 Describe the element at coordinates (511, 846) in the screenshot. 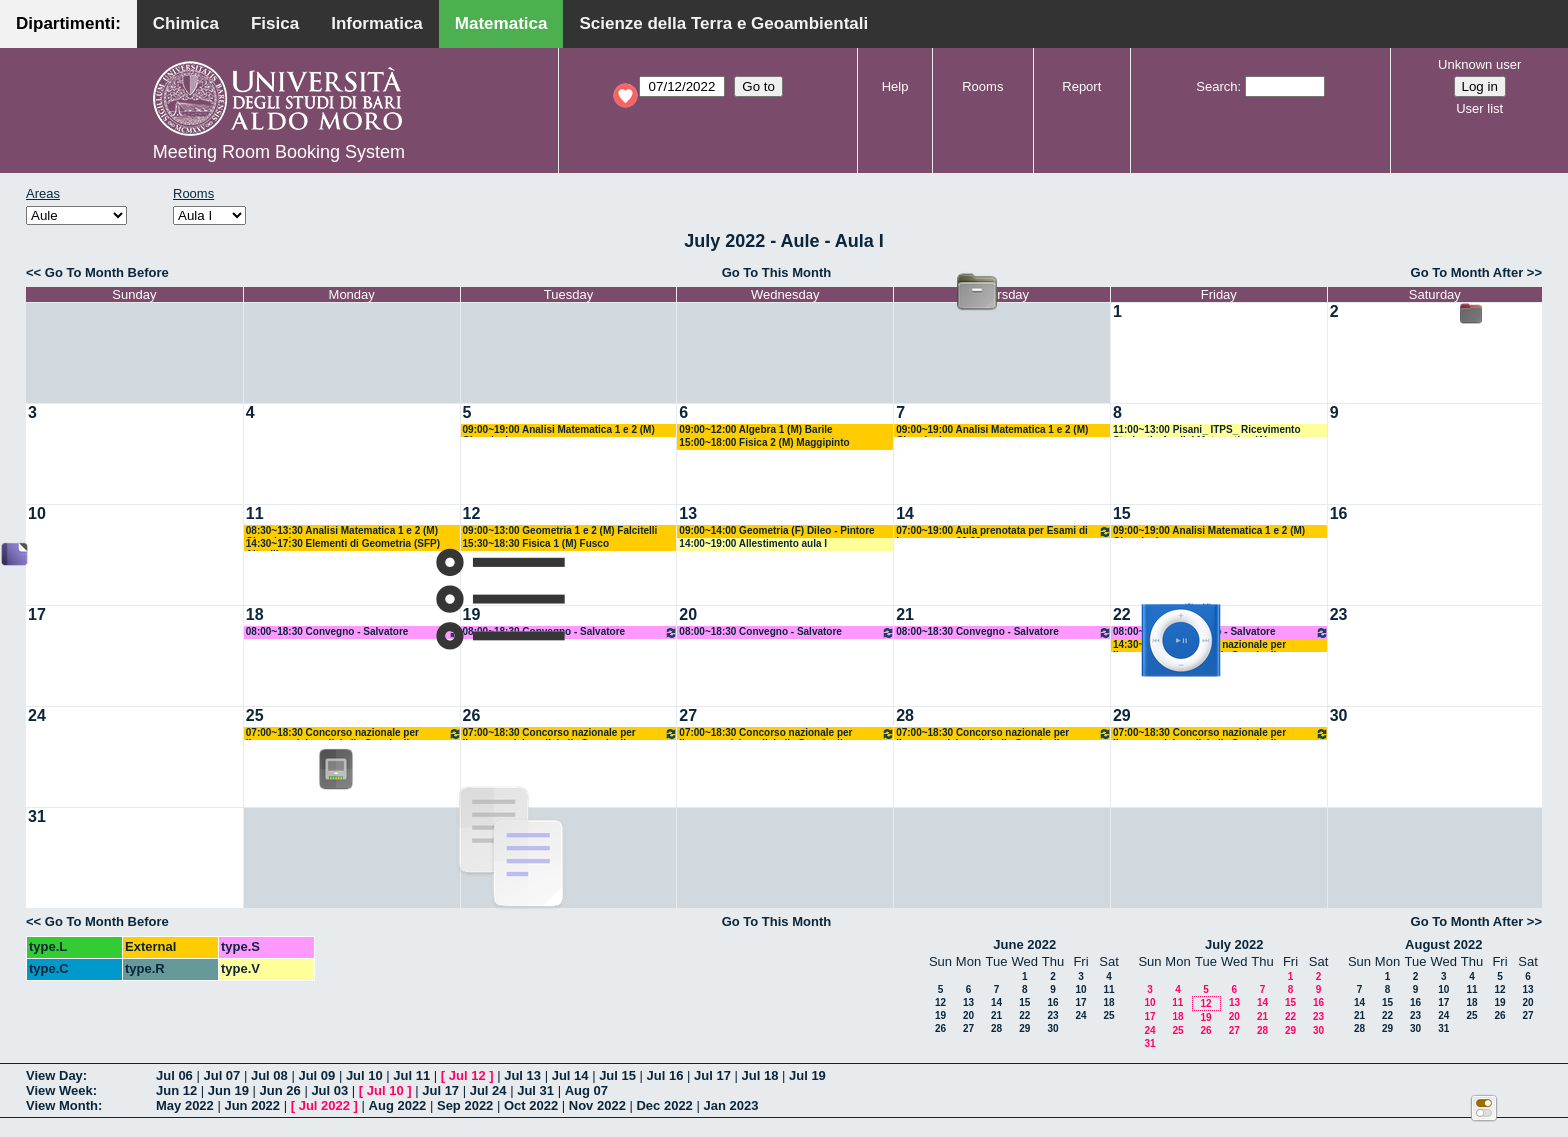

I see `copy selected content to clipboard` at that location.